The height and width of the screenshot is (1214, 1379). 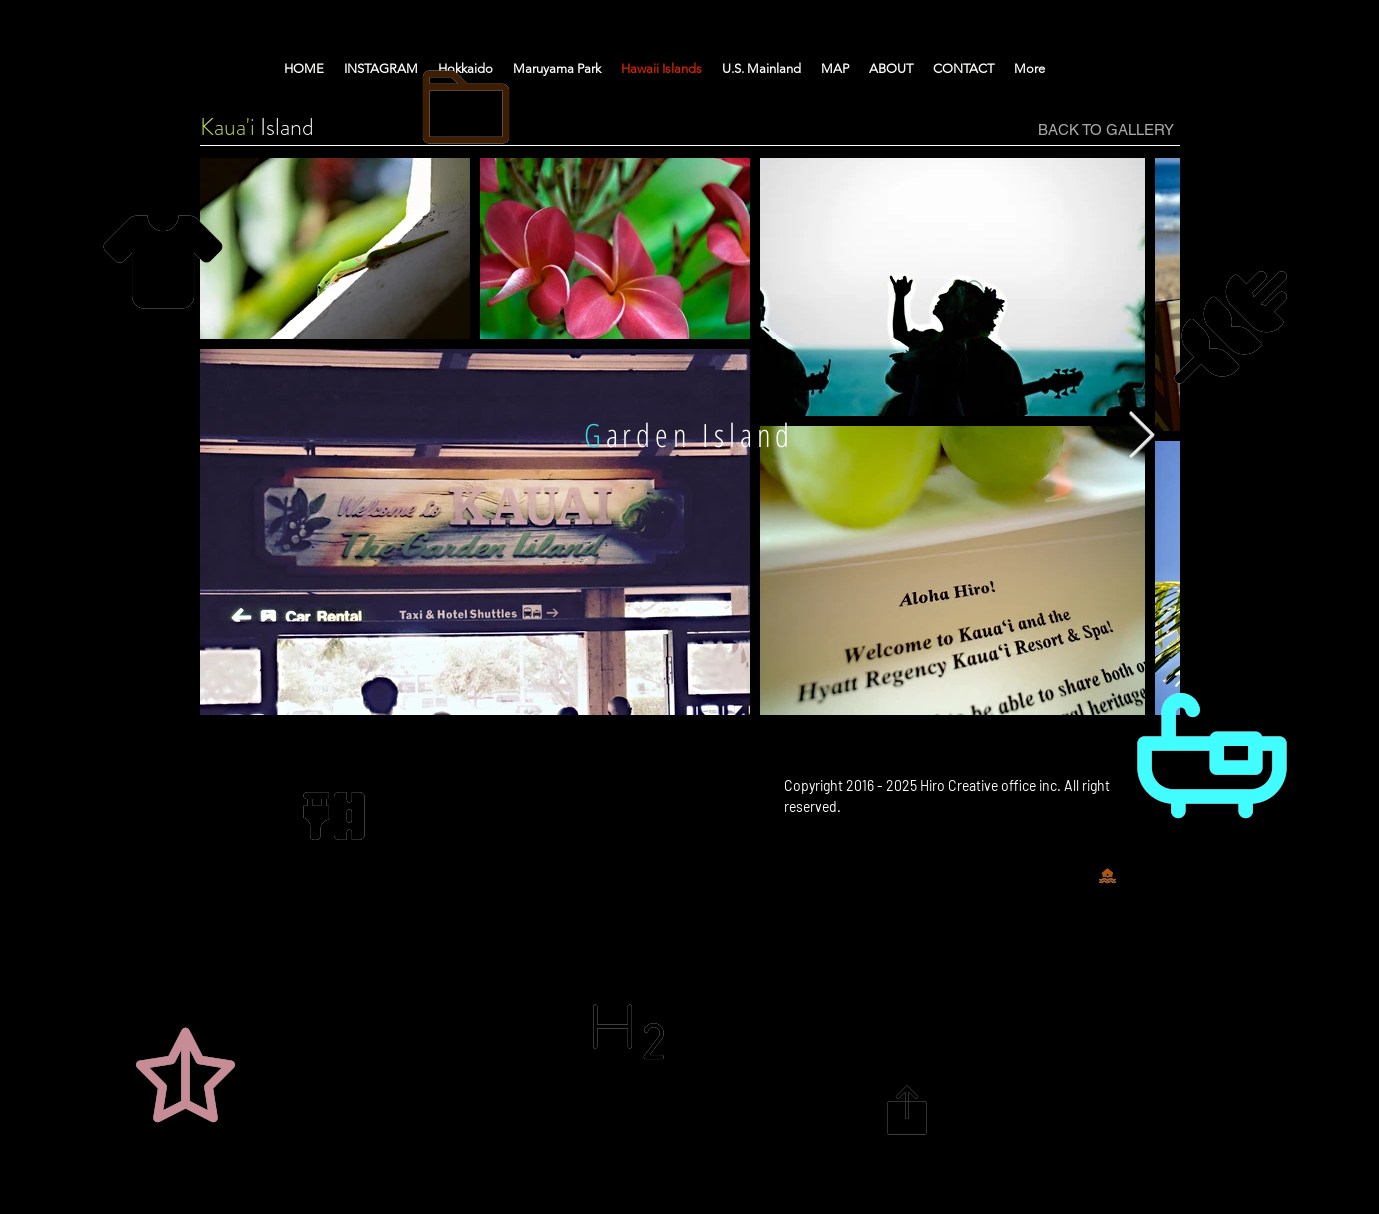 What do you see at coordinates (1107, 875) in the screenshot?
I see `indicates flood warning or water damage alert` at bounding box center [1107, 875].